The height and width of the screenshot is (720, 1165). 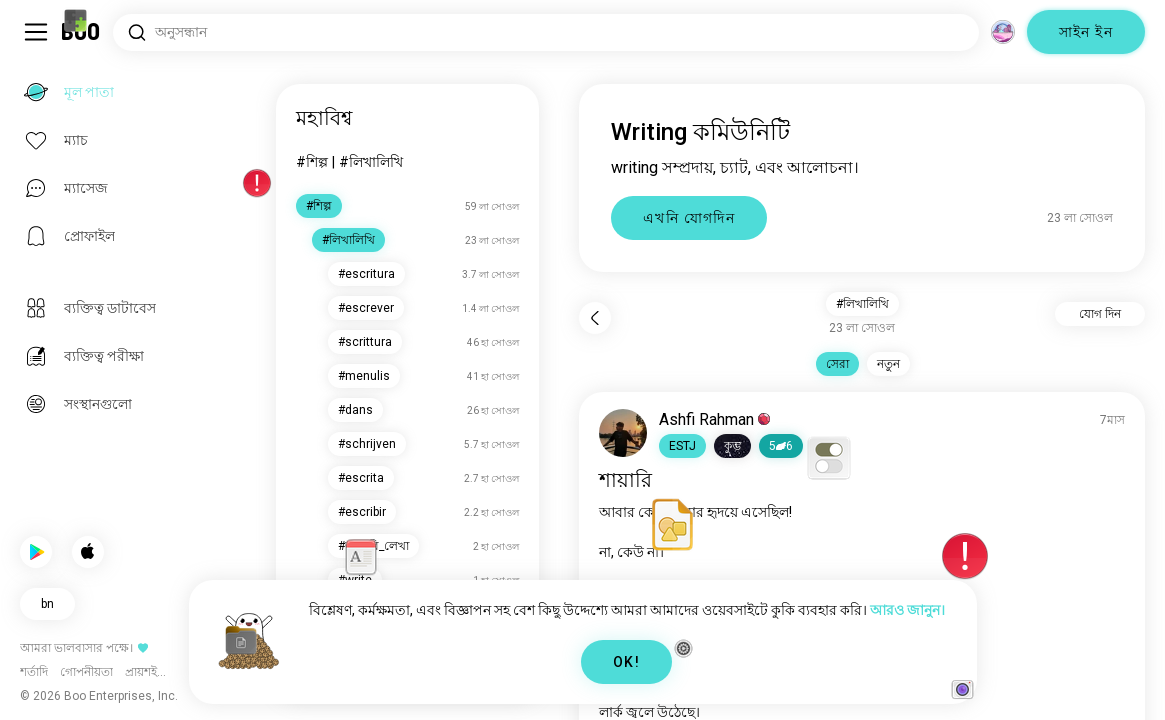 I want to click on a libreoffice draw document file, so click(x=672, y=524).